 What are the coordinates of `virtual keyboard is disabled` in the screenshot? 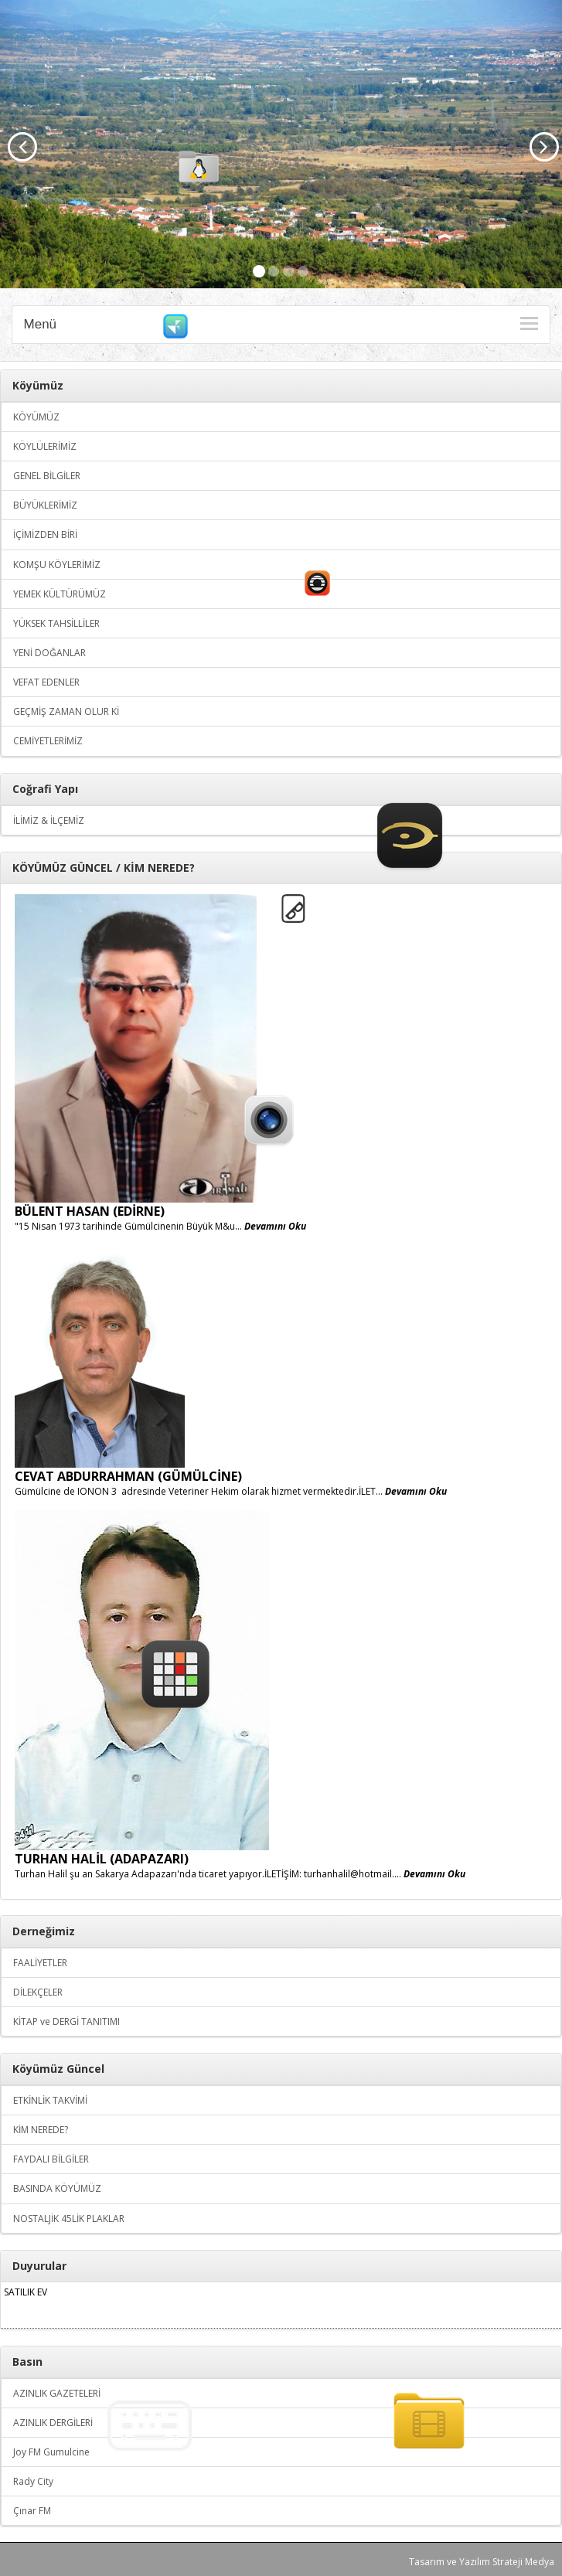 It's located at (149, 2425).